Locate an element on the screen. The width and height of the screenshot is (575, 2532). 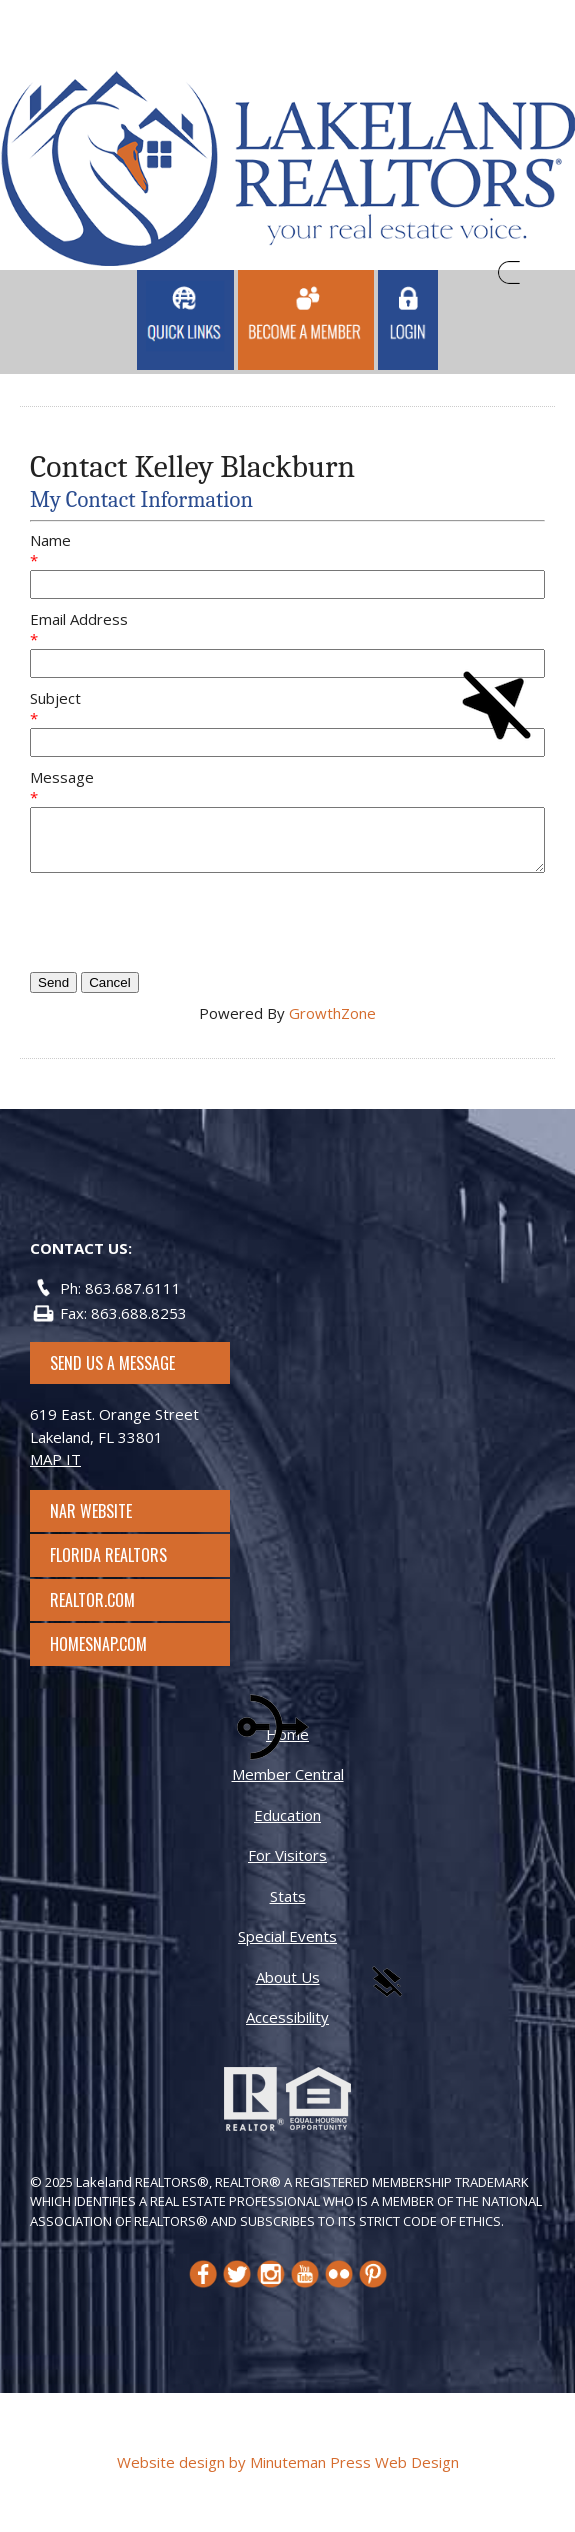
network address translation settings is located at coordinates (273, 1727).